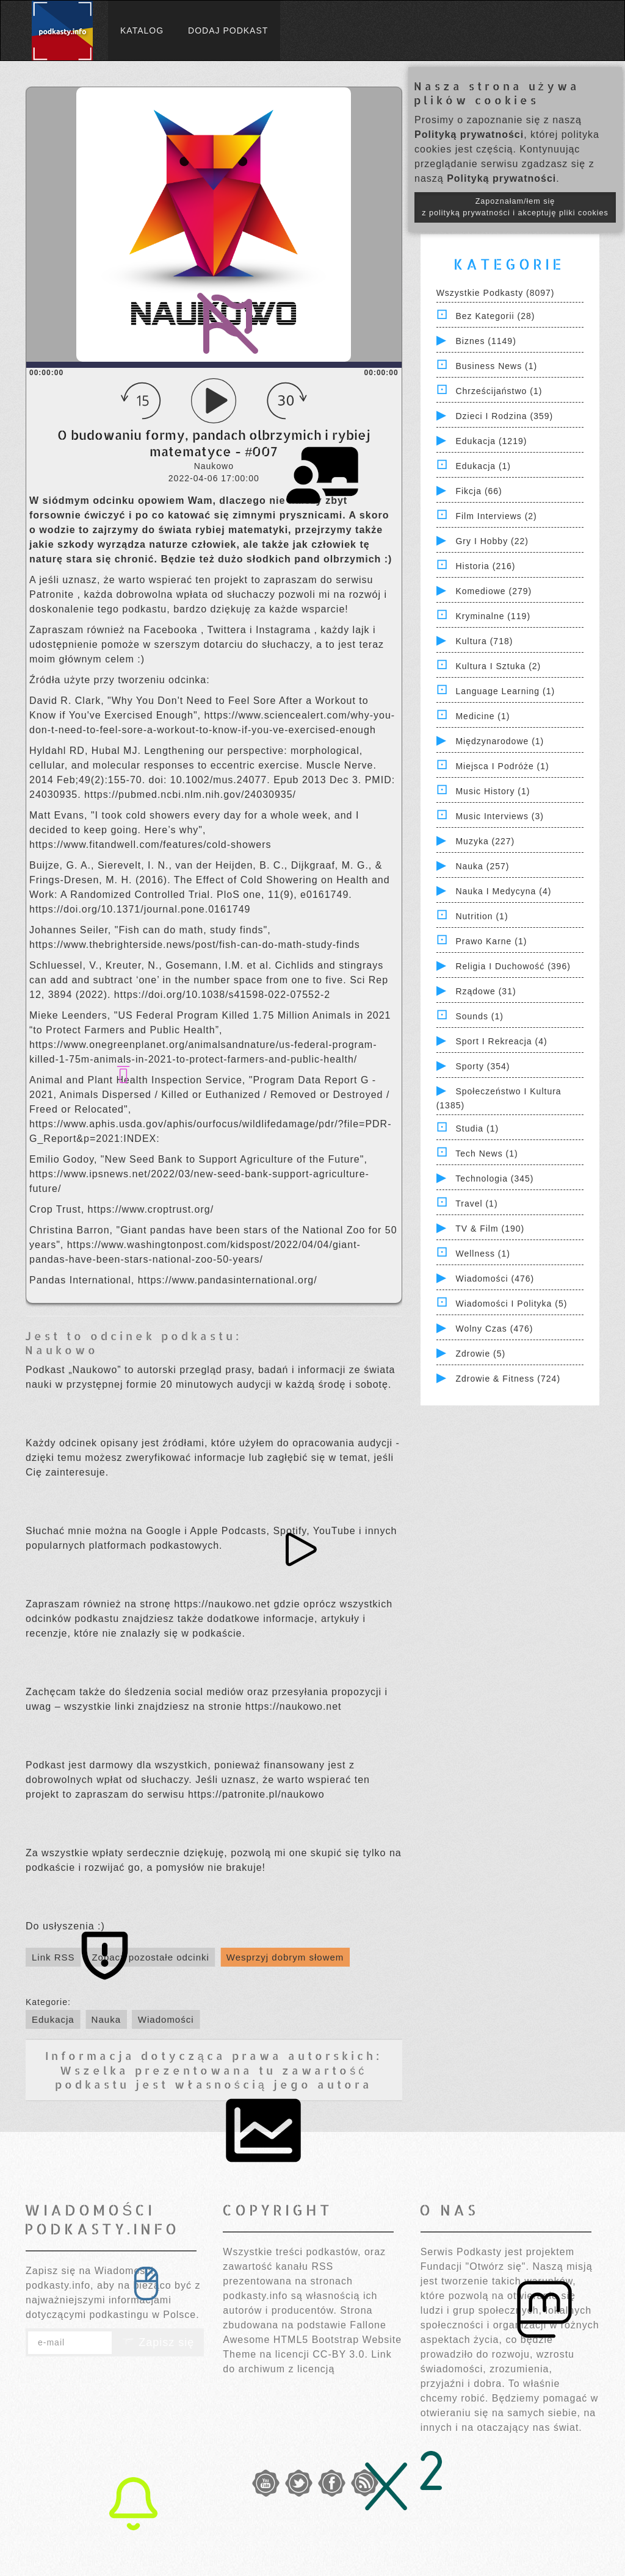 This screenshot has height=2576, width=625. What do you see at coordinates (263, 2130) in the screenshot?
I see `view analytics or performance data` at bounding box center [263, 2130].